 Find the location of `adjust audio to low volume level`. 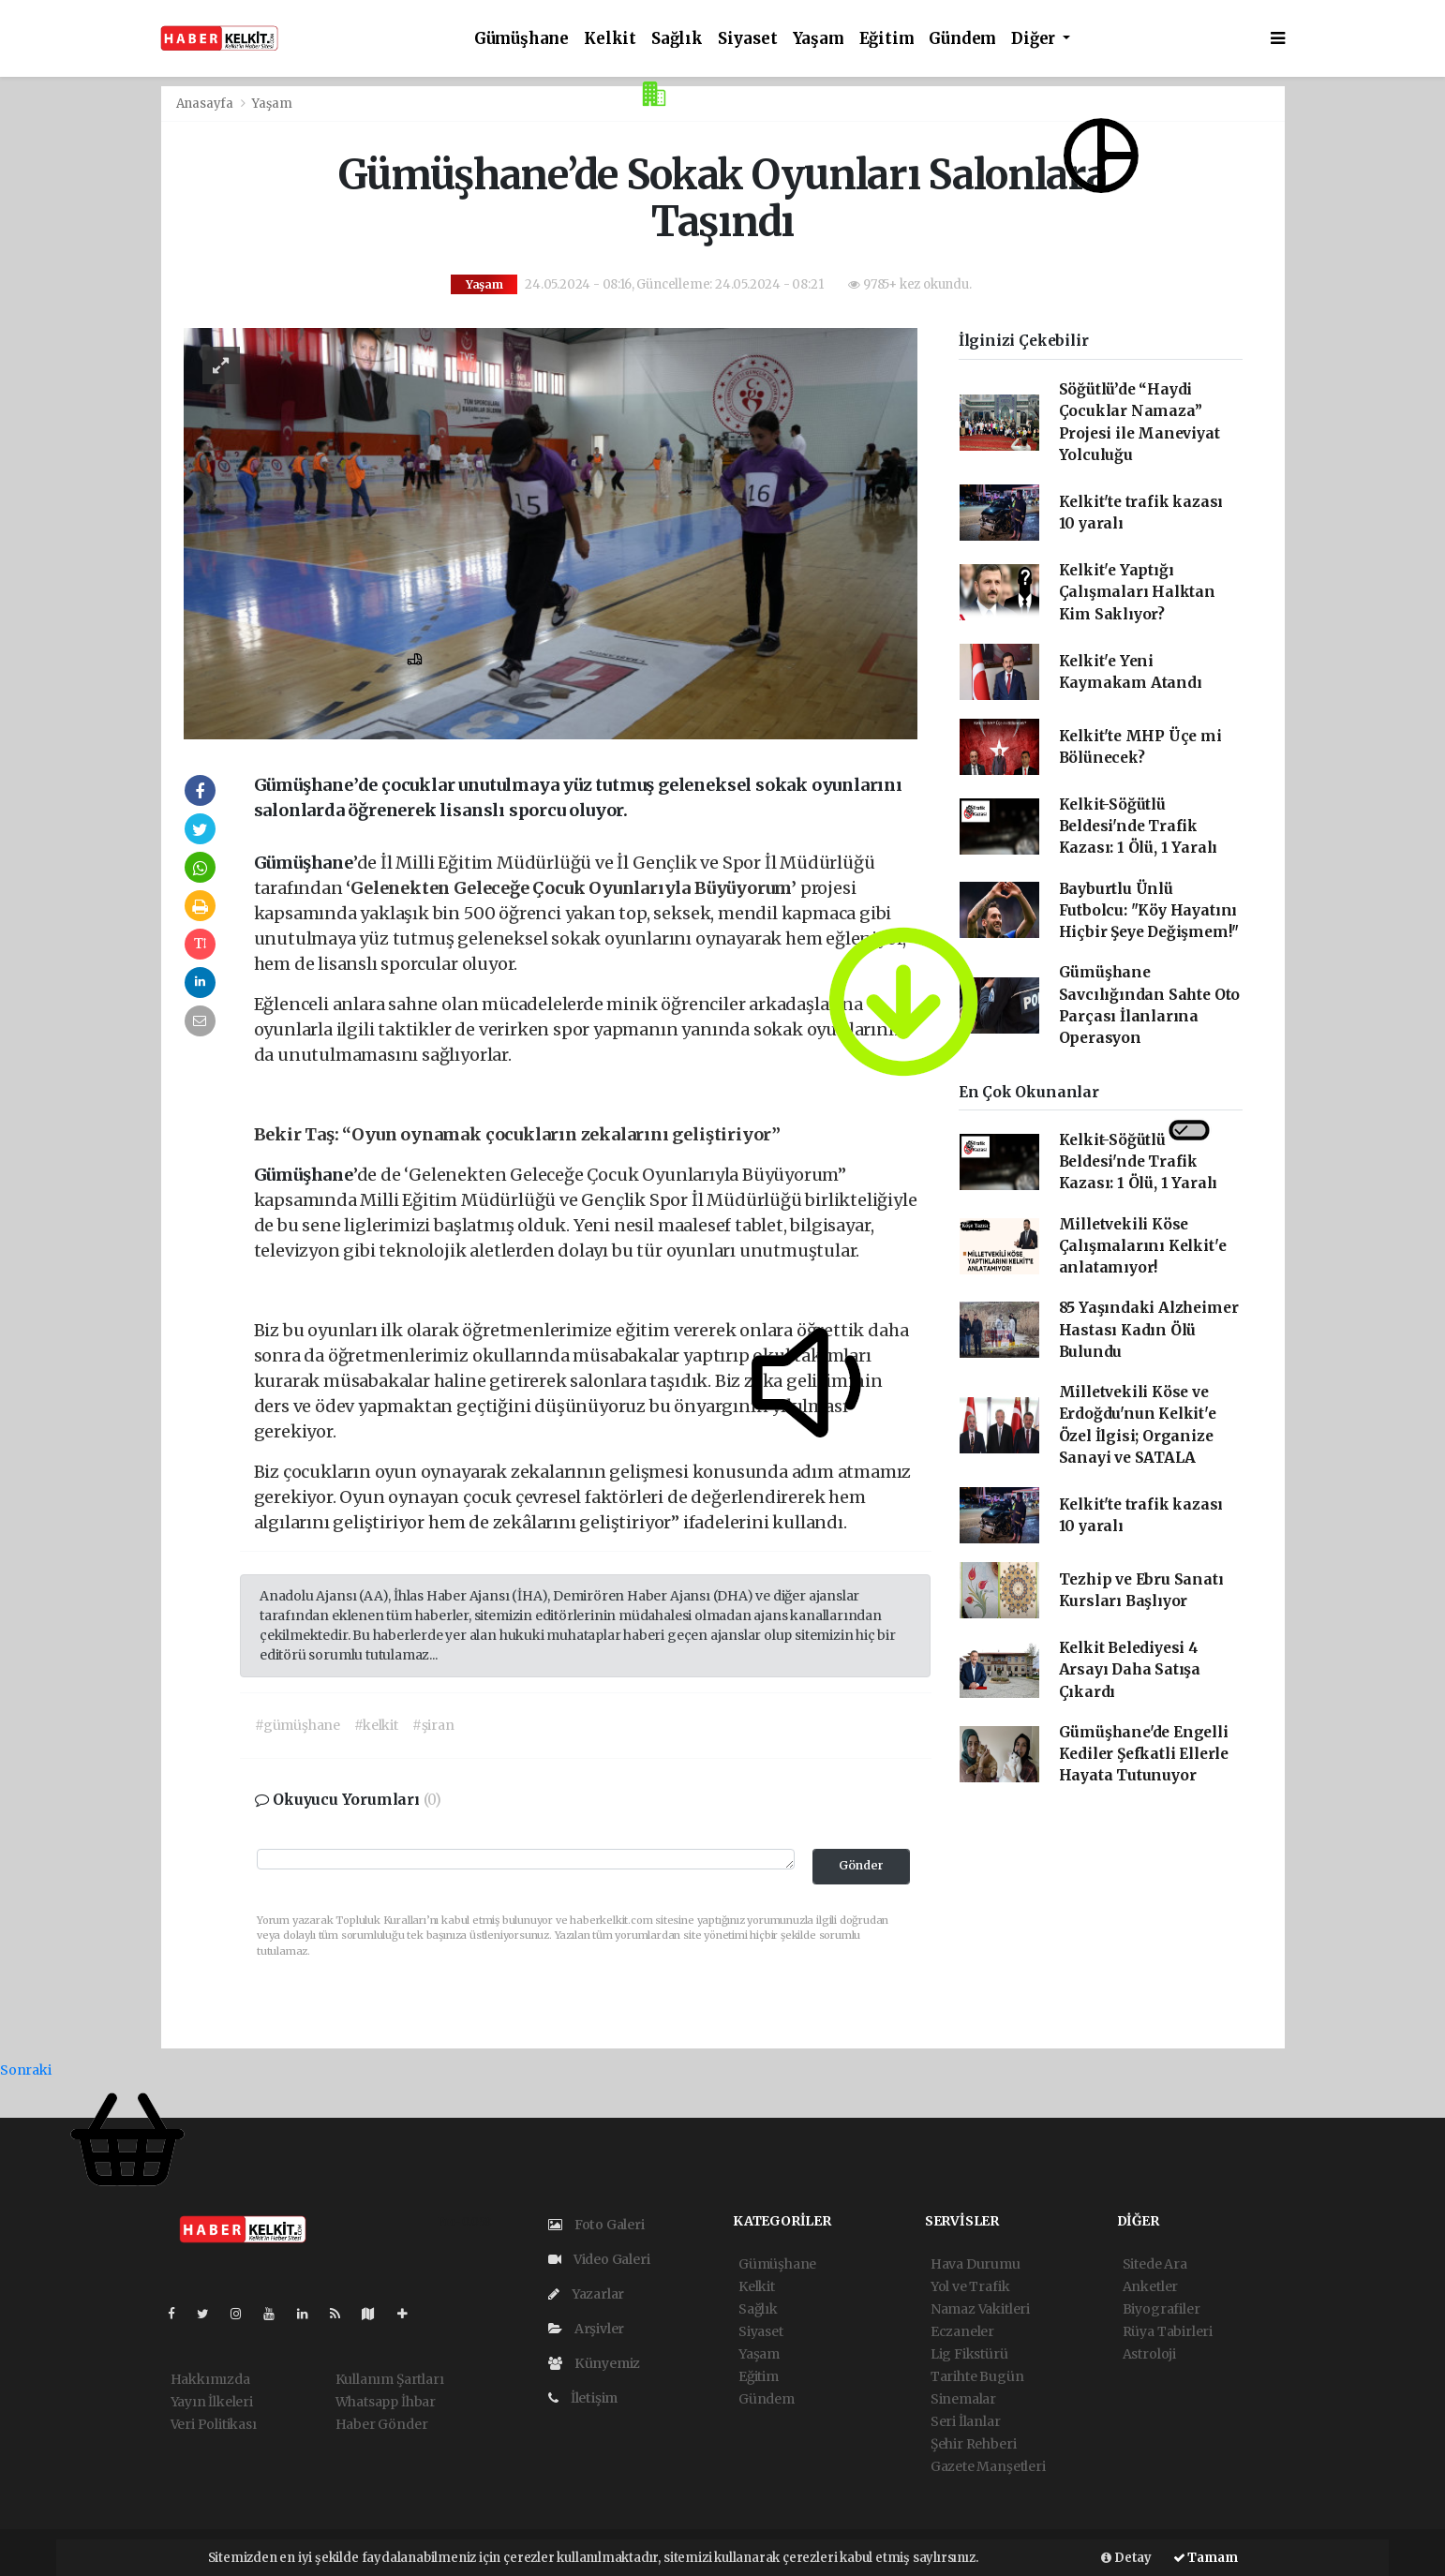

adjust audio to low volume level is located at coordinates (806, 1382).